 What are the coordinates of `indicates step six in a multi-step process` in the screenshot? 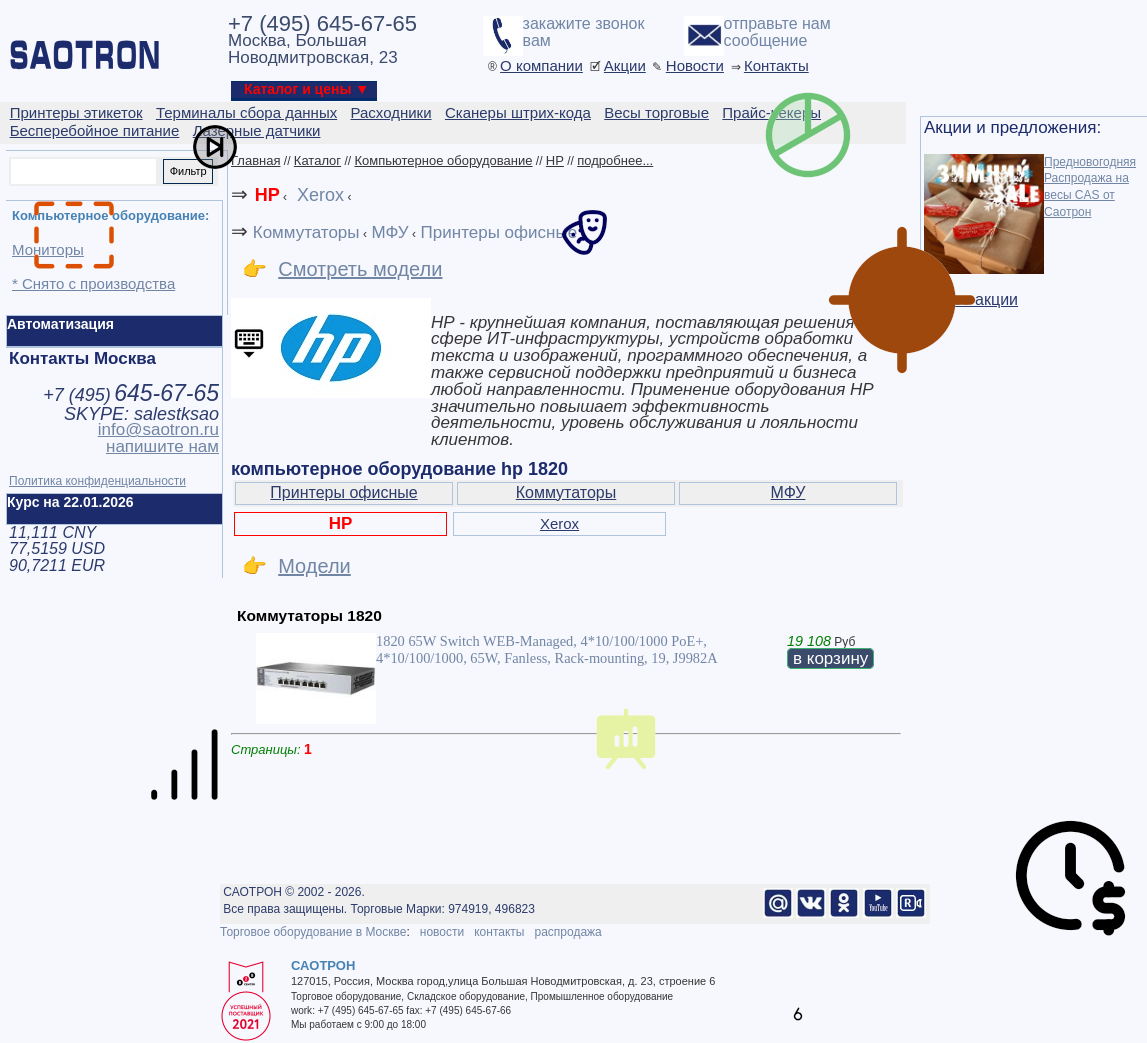 It's located at (798, 1014).